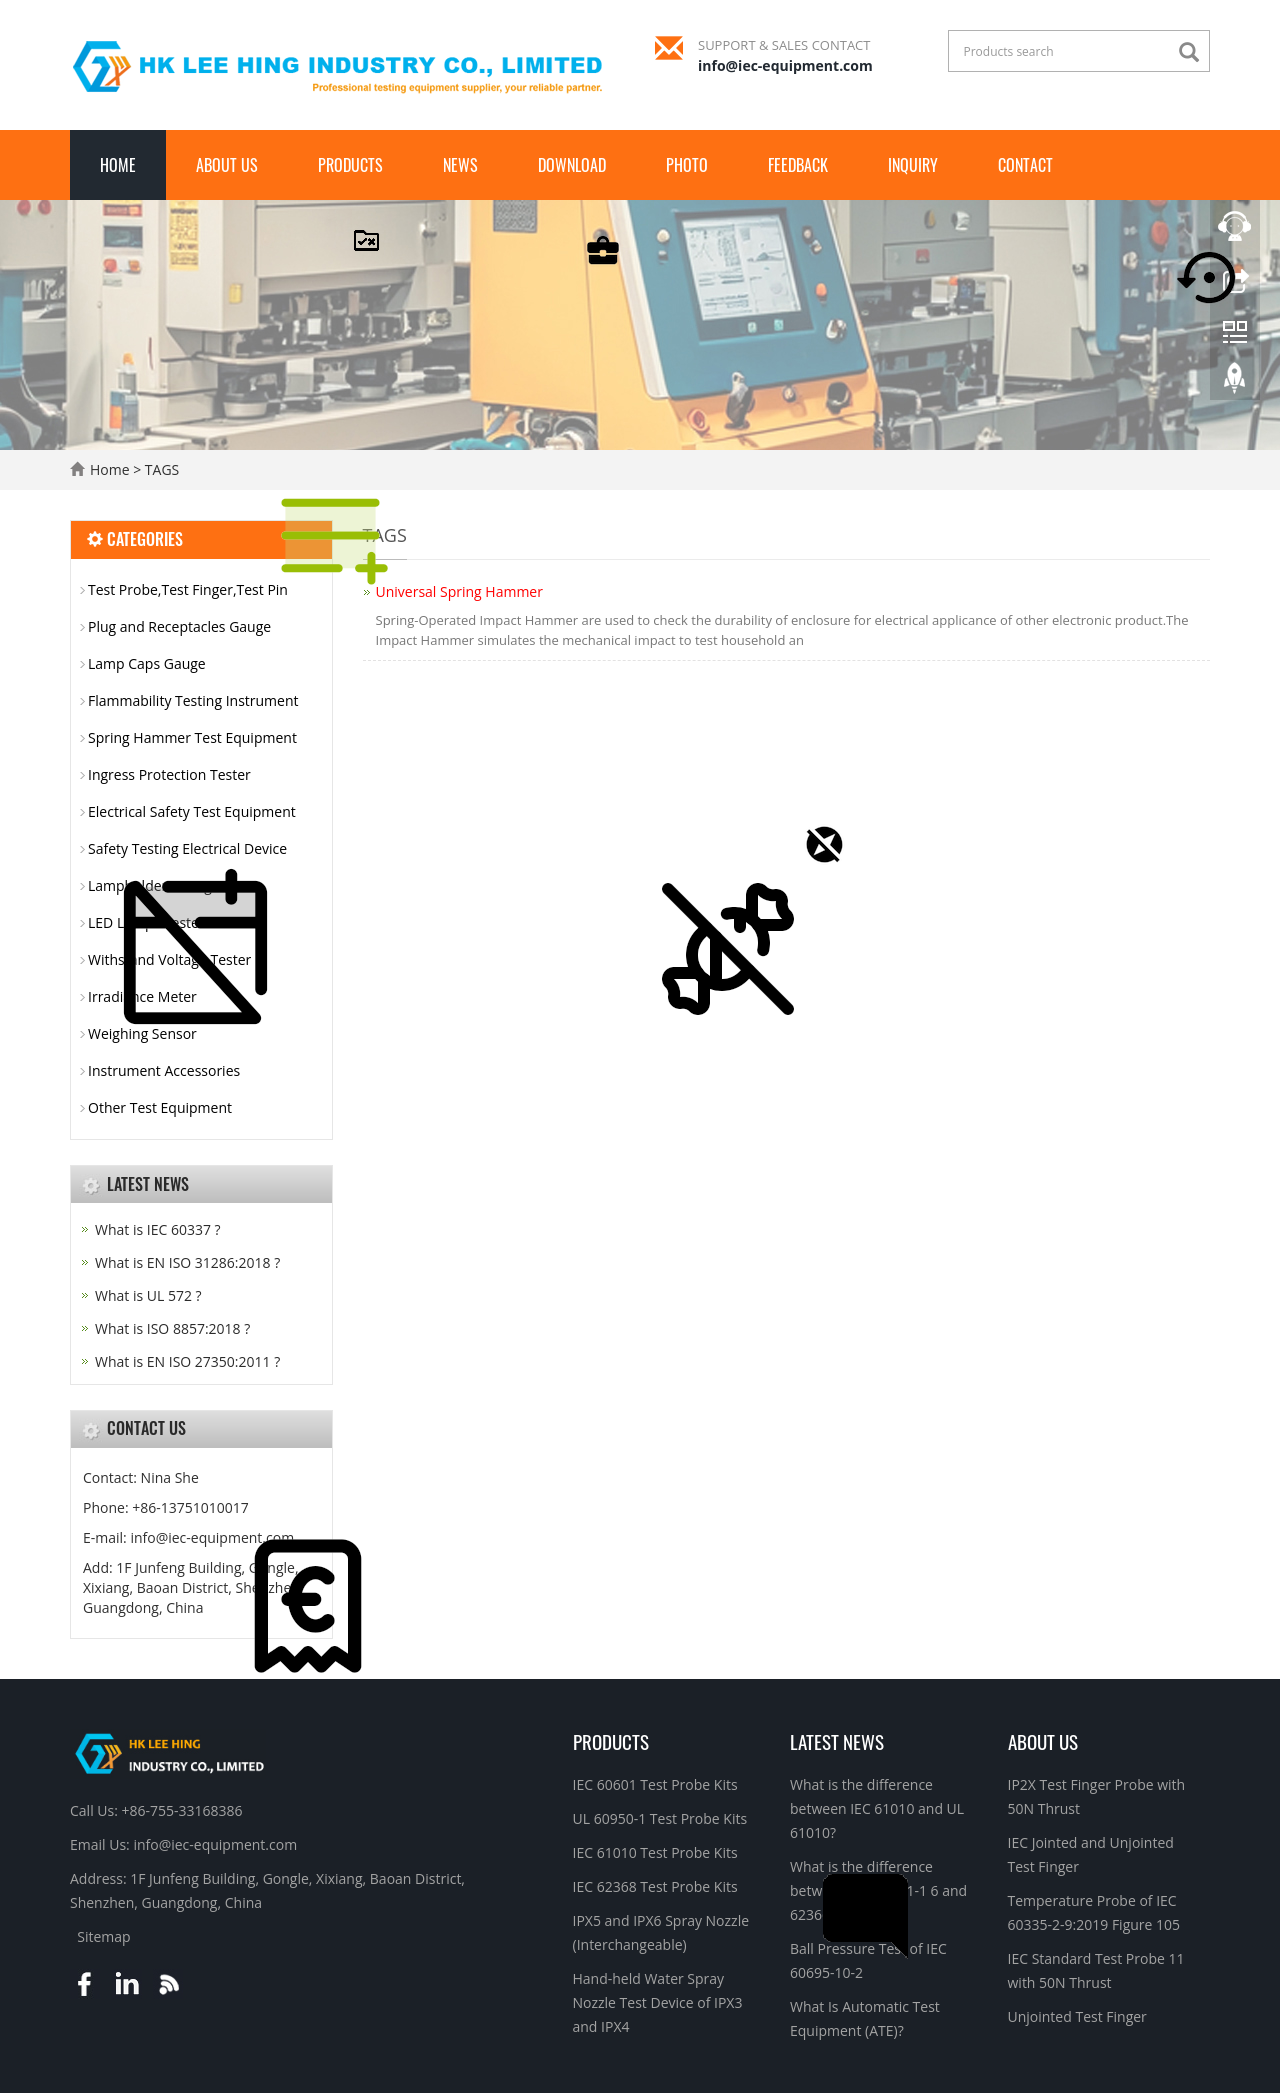 Image resolution: width=1280 pixels, height=2093 pixels. Describe the element at coordinates (1209, 277) in the screenshot. I see `restore settings to a previous backup` at that location.